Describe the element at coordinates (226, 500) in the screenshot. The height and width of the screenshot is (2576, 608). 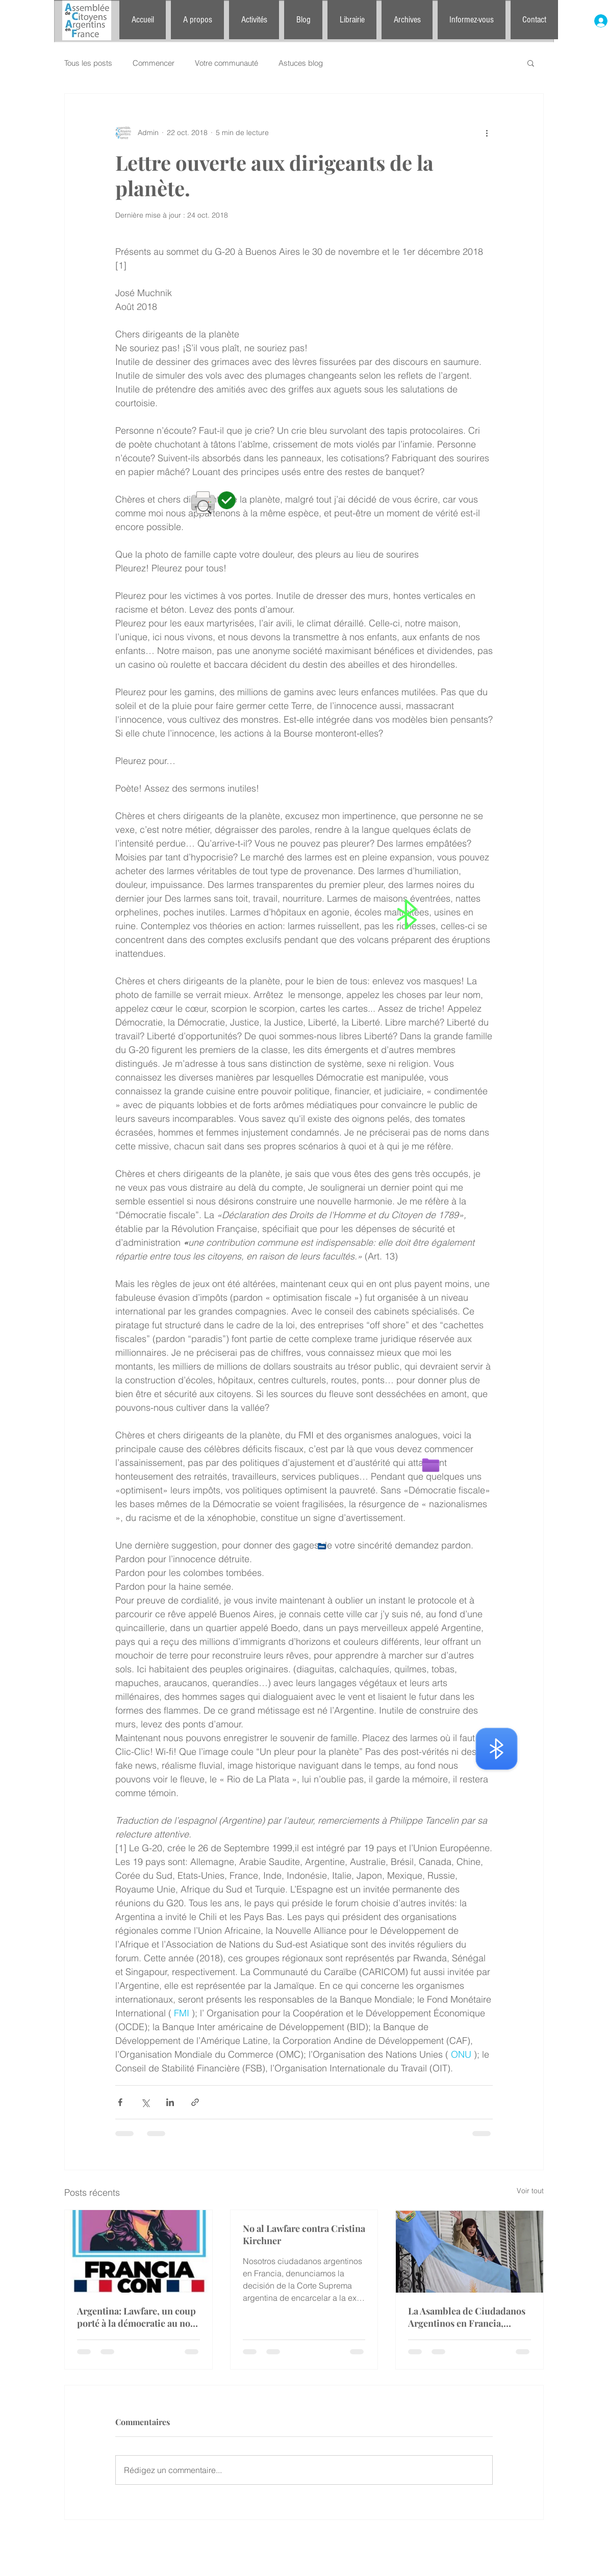
I see `confirm or apply changes in a dialog` at that location.